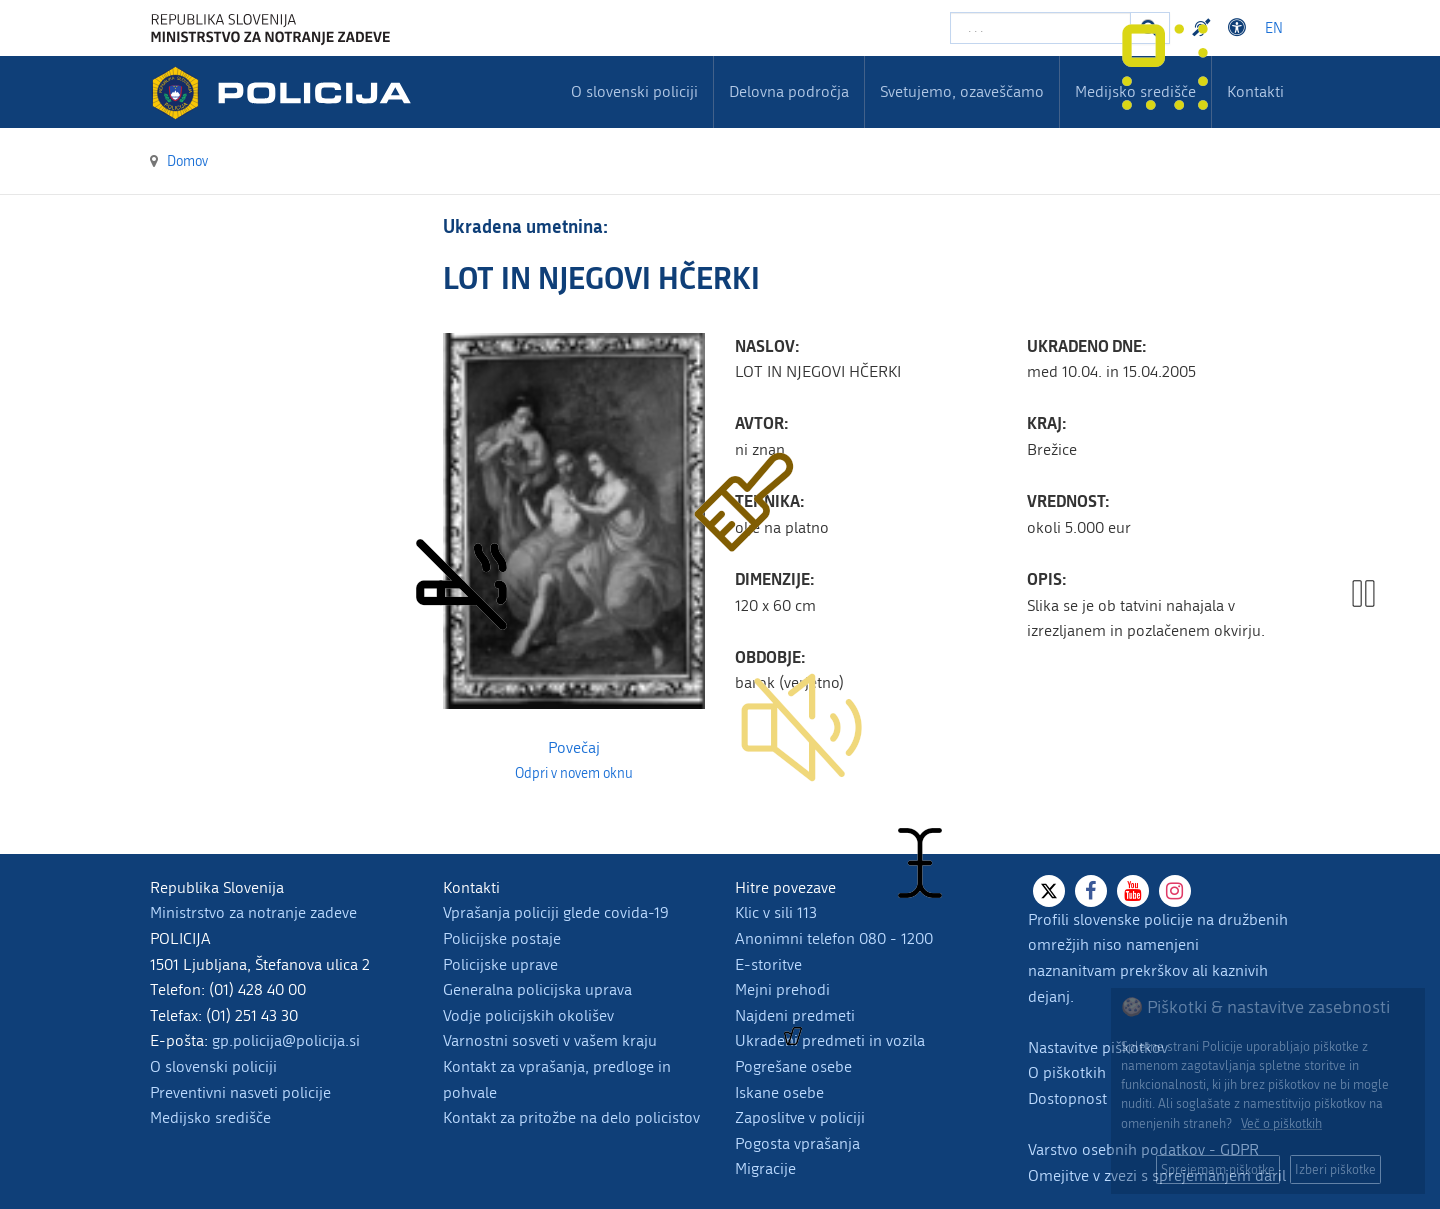 This screenshot has width=1440, height=1209. What do you see at coordinates (1363, 593) in the screenshot?
I see `switch to column view layout` at bounding box center [1363, 593].